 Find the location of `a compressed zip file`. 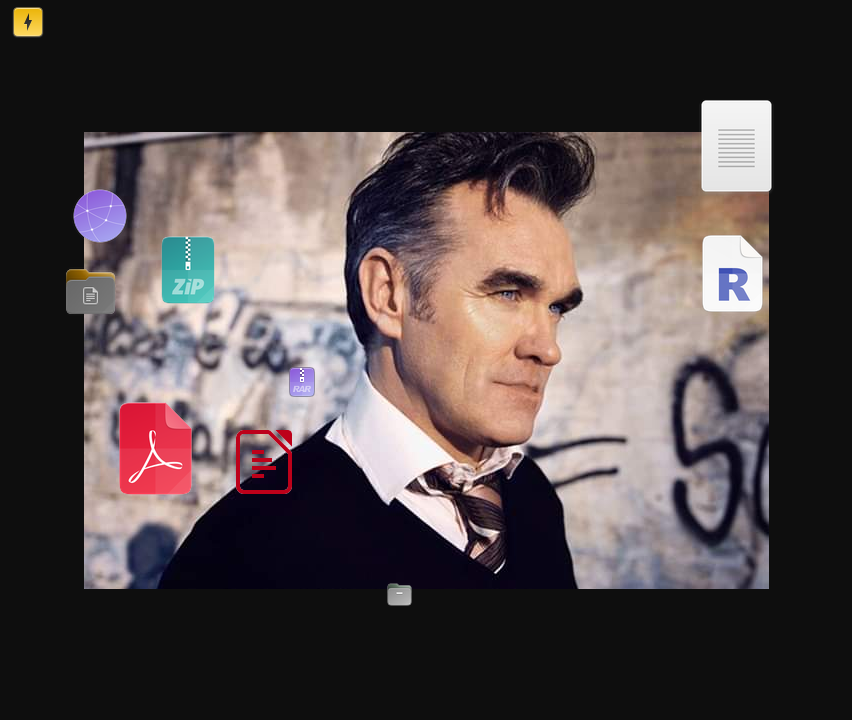

a compressed zip file is located at coordinates (188, 270).